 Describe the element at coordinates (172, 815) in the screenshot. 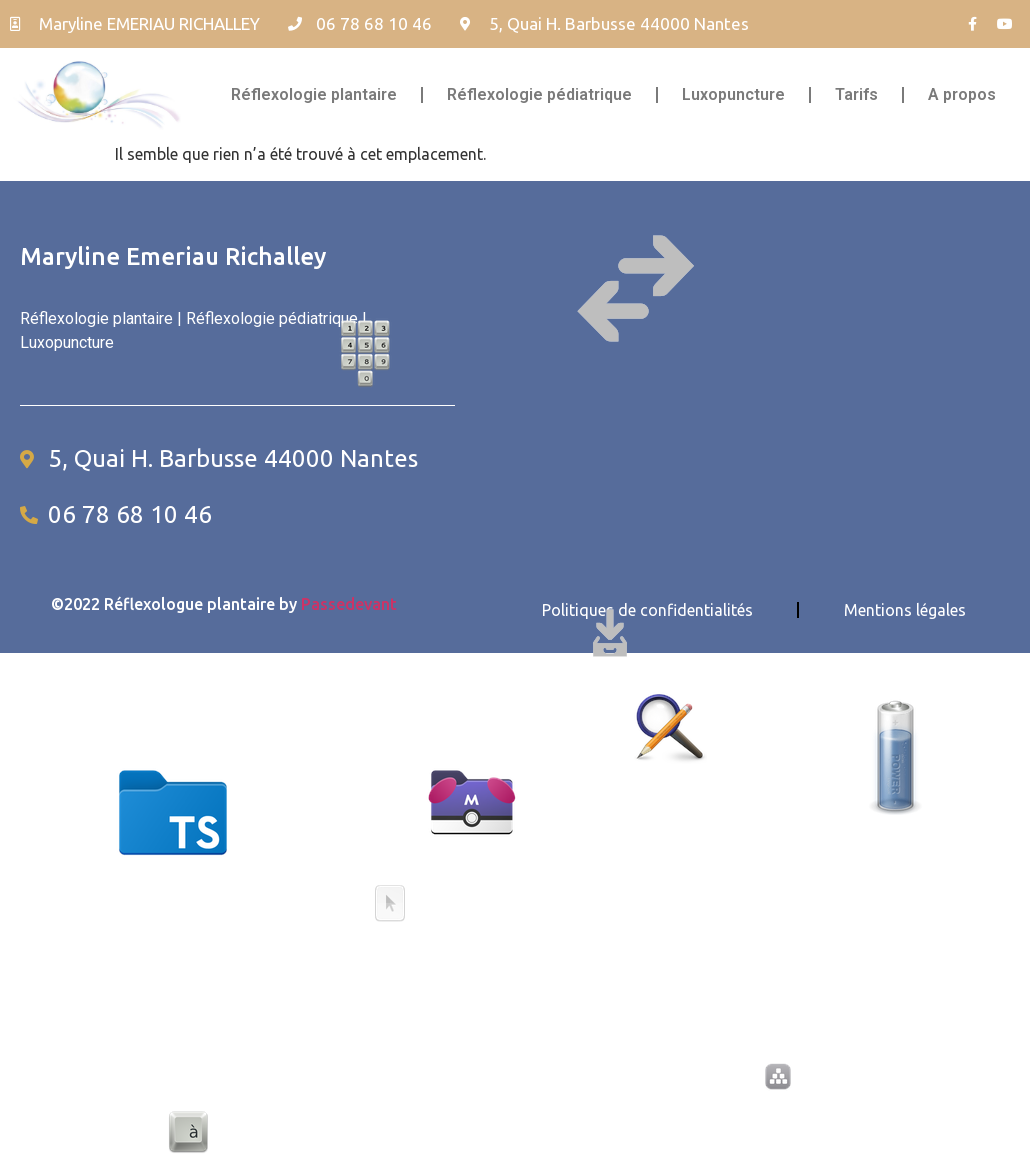

I see `typescript project folder` at that location.